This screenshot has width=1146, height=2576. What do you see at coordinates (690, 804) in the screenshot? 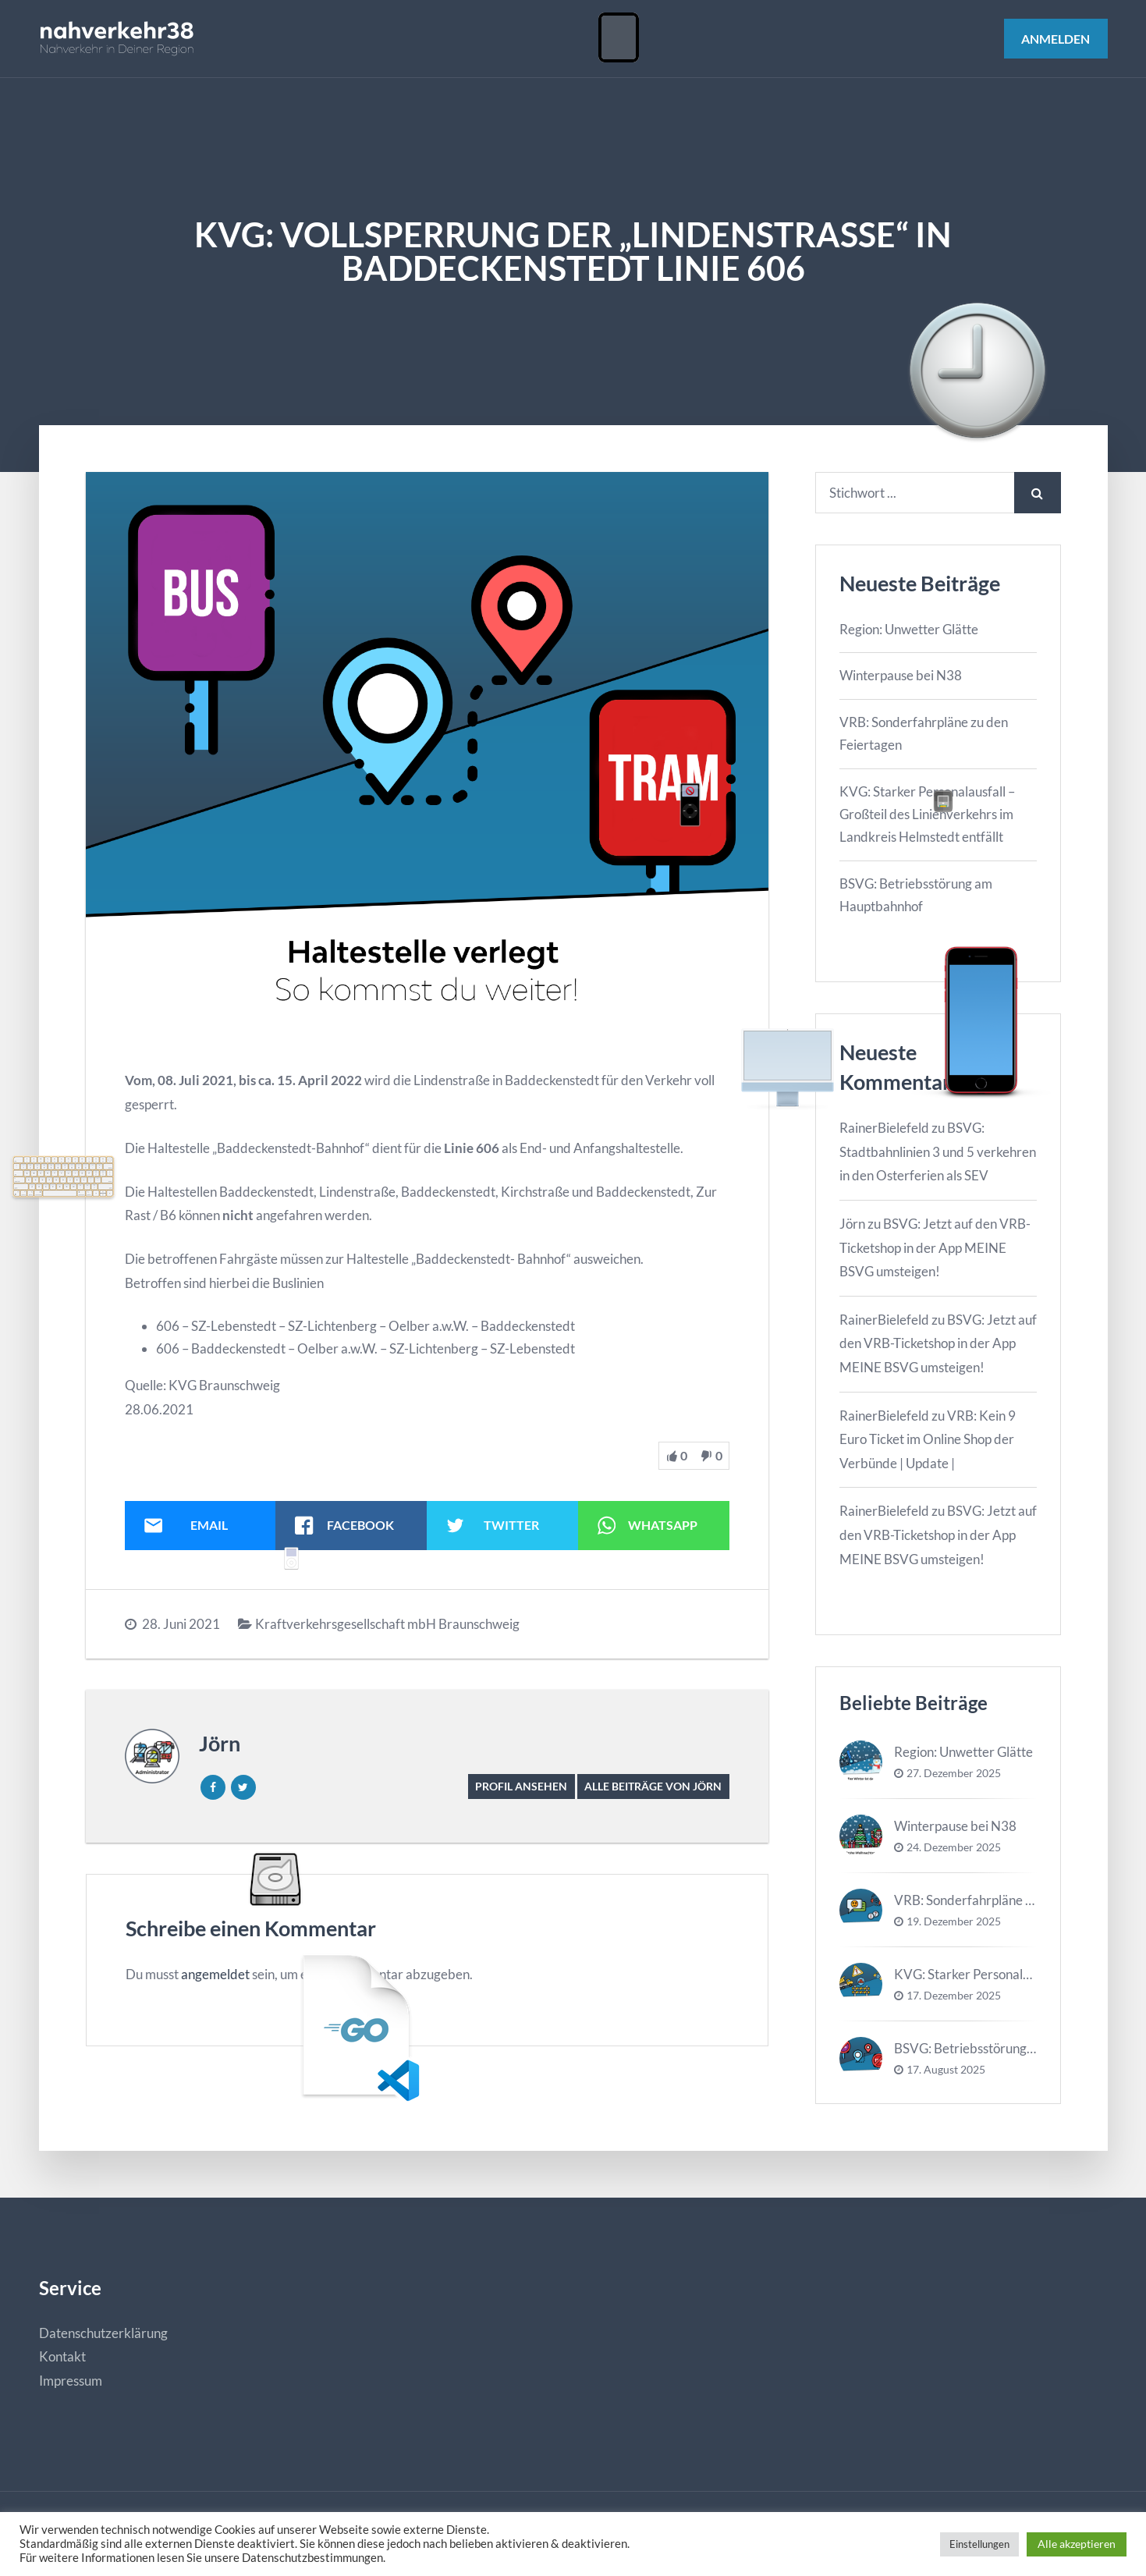
I see `indicates an unavailable or disconnected iPod device` at bounding box center [690, 804].